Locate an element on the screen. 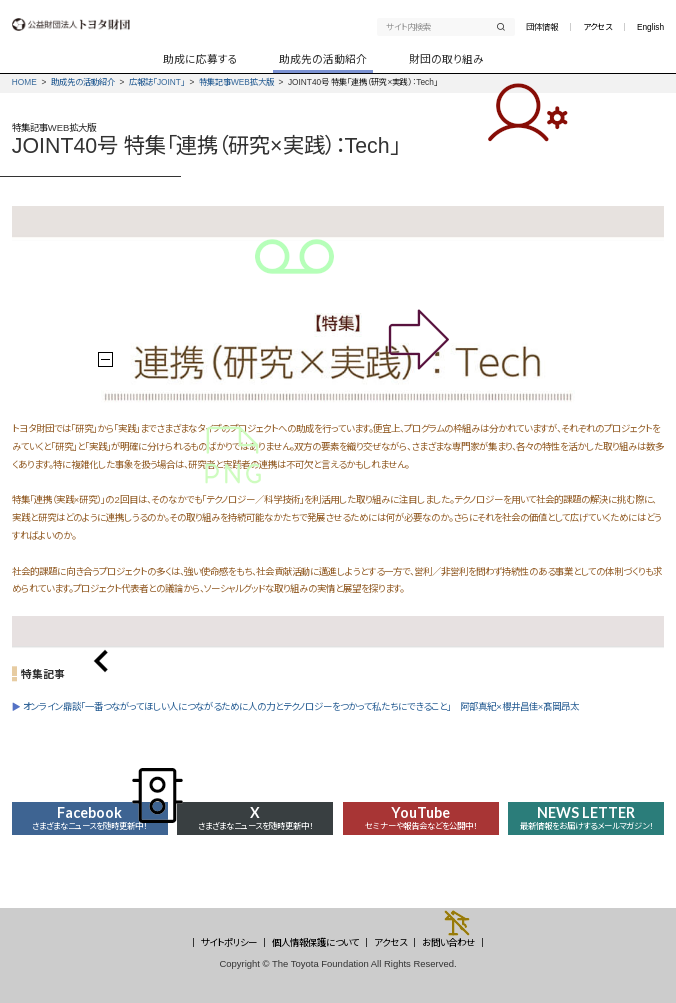  access user settings is located at coordinates (525, 115).